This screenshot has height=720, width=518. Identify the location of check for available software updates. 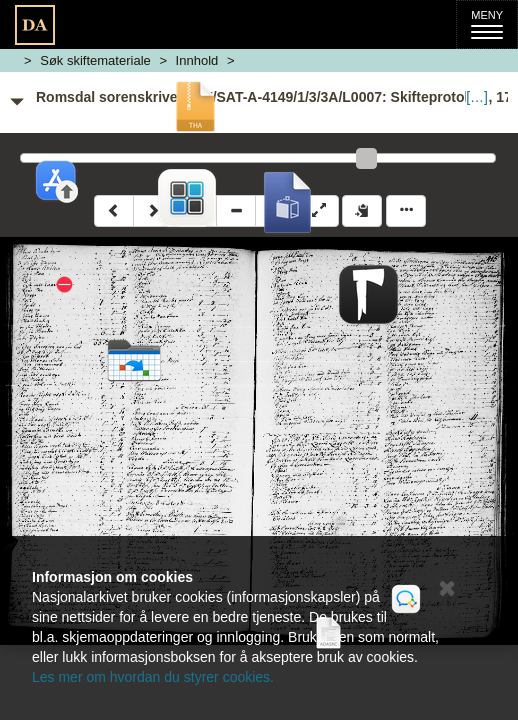
(56, 181).